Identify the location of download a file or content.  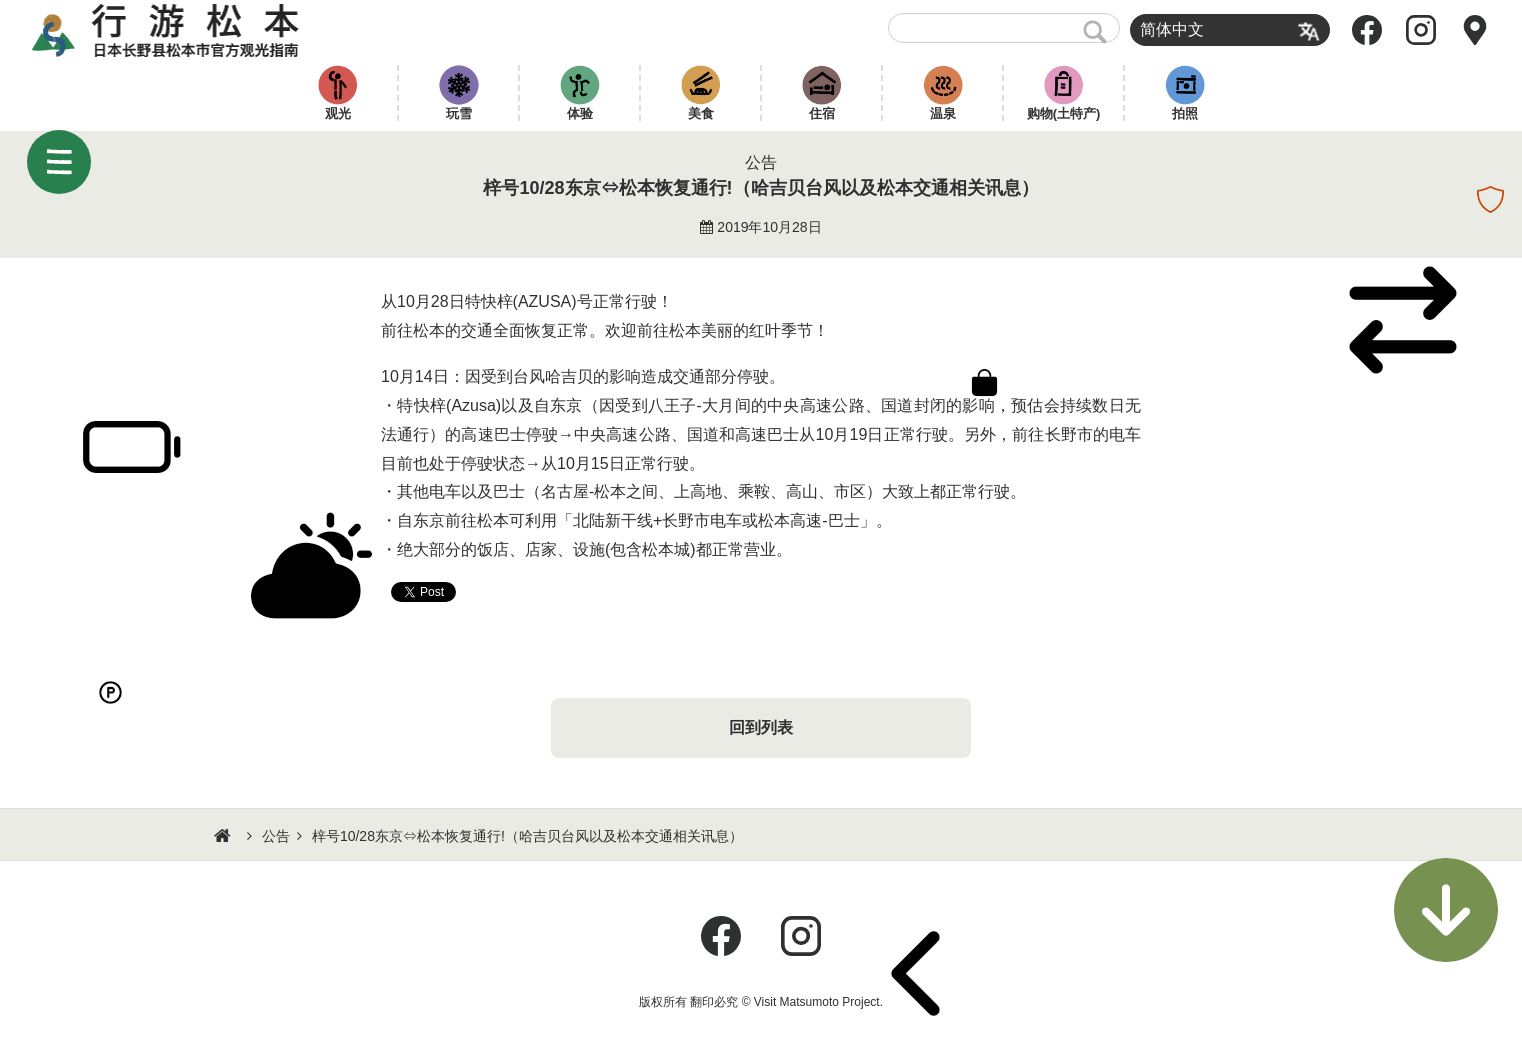
(1446, 910).